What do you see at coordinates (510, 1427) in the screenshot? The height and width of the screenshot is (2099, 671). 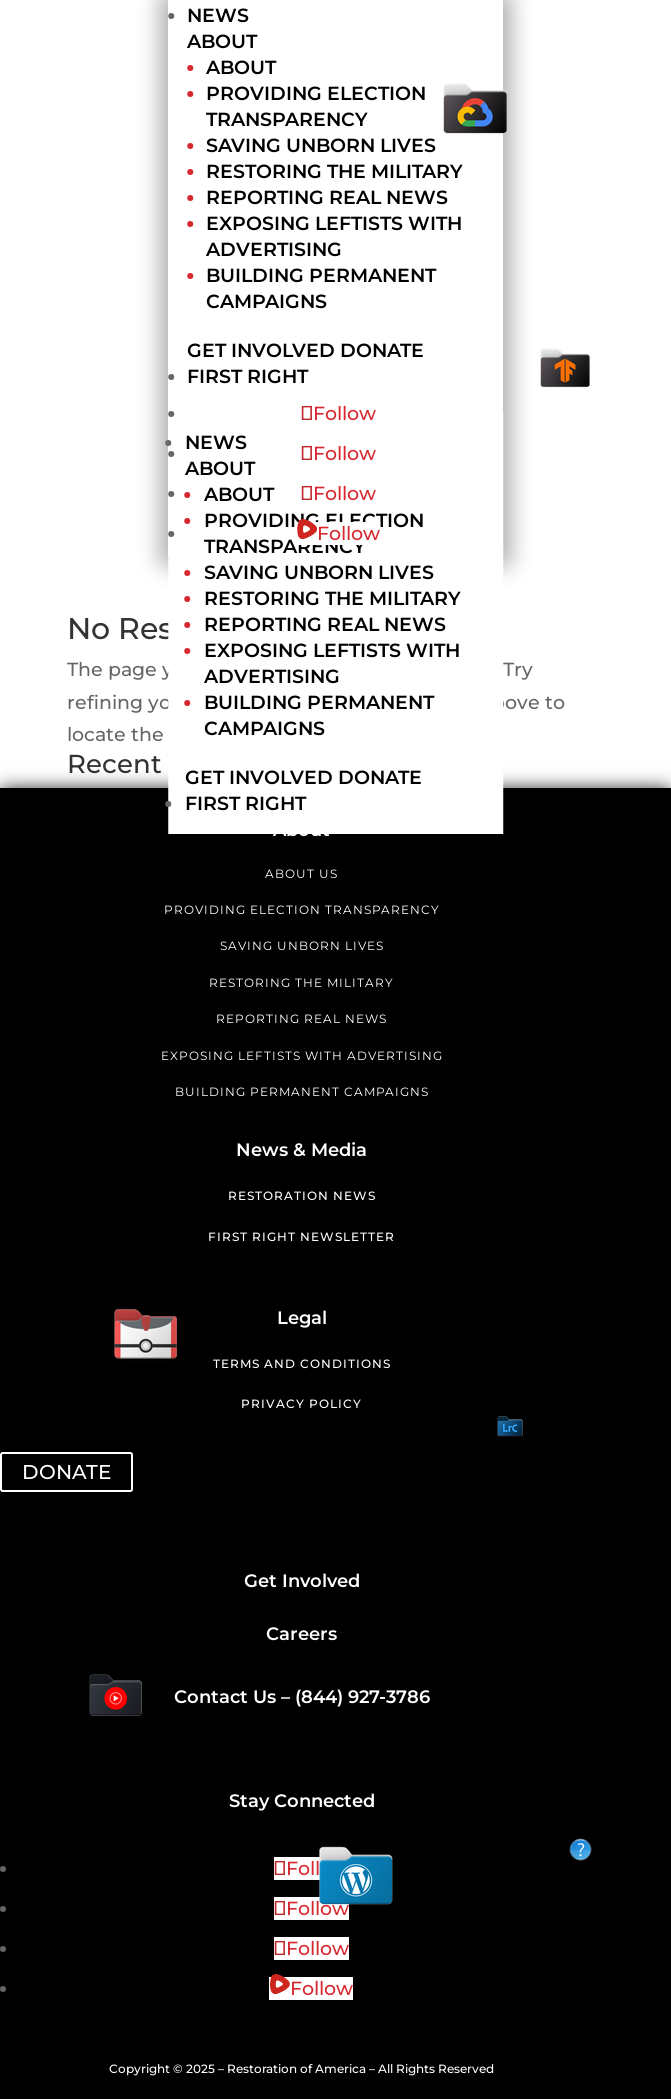 I see `open adobe lightroom classic project folder` at bounding box center [510, 1427].